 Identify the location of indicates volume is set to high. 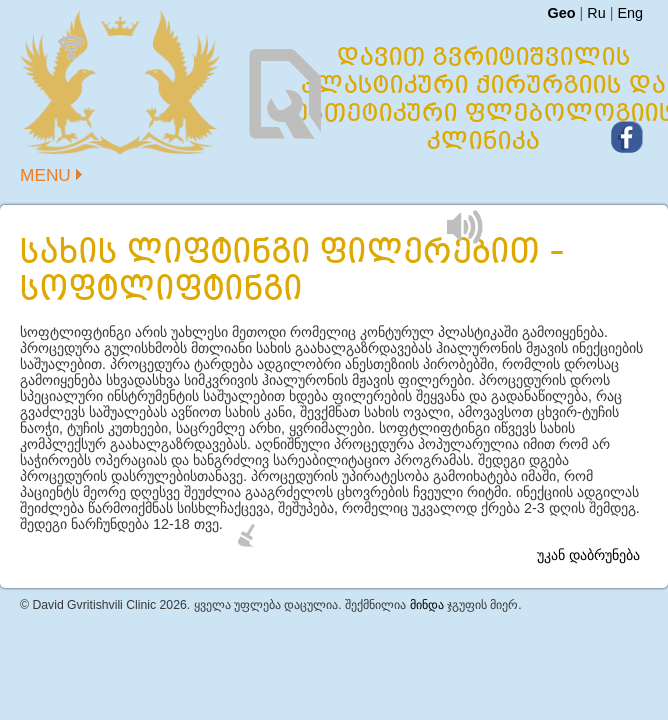
(466, 227).